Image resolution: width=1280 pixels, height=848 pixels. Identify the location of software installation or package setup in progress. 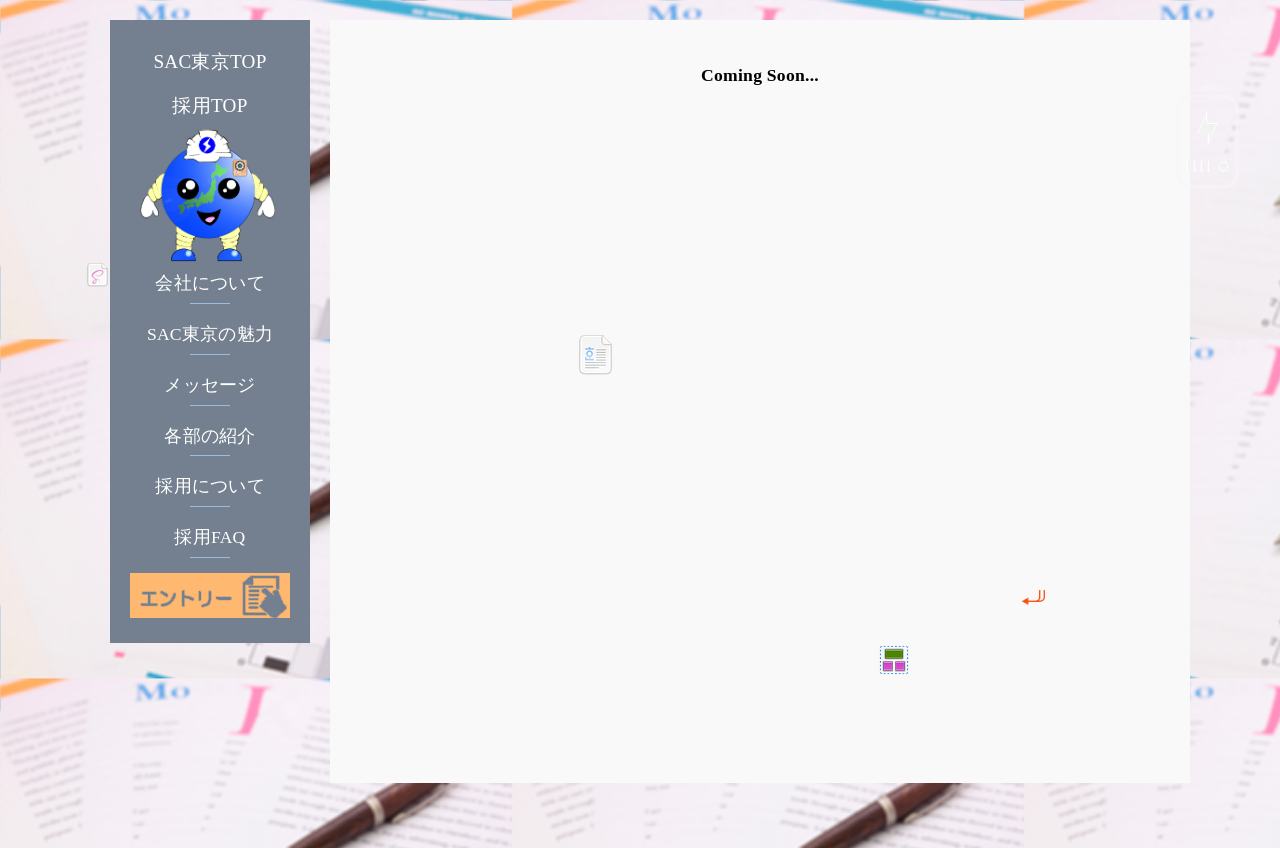
(240, 168).